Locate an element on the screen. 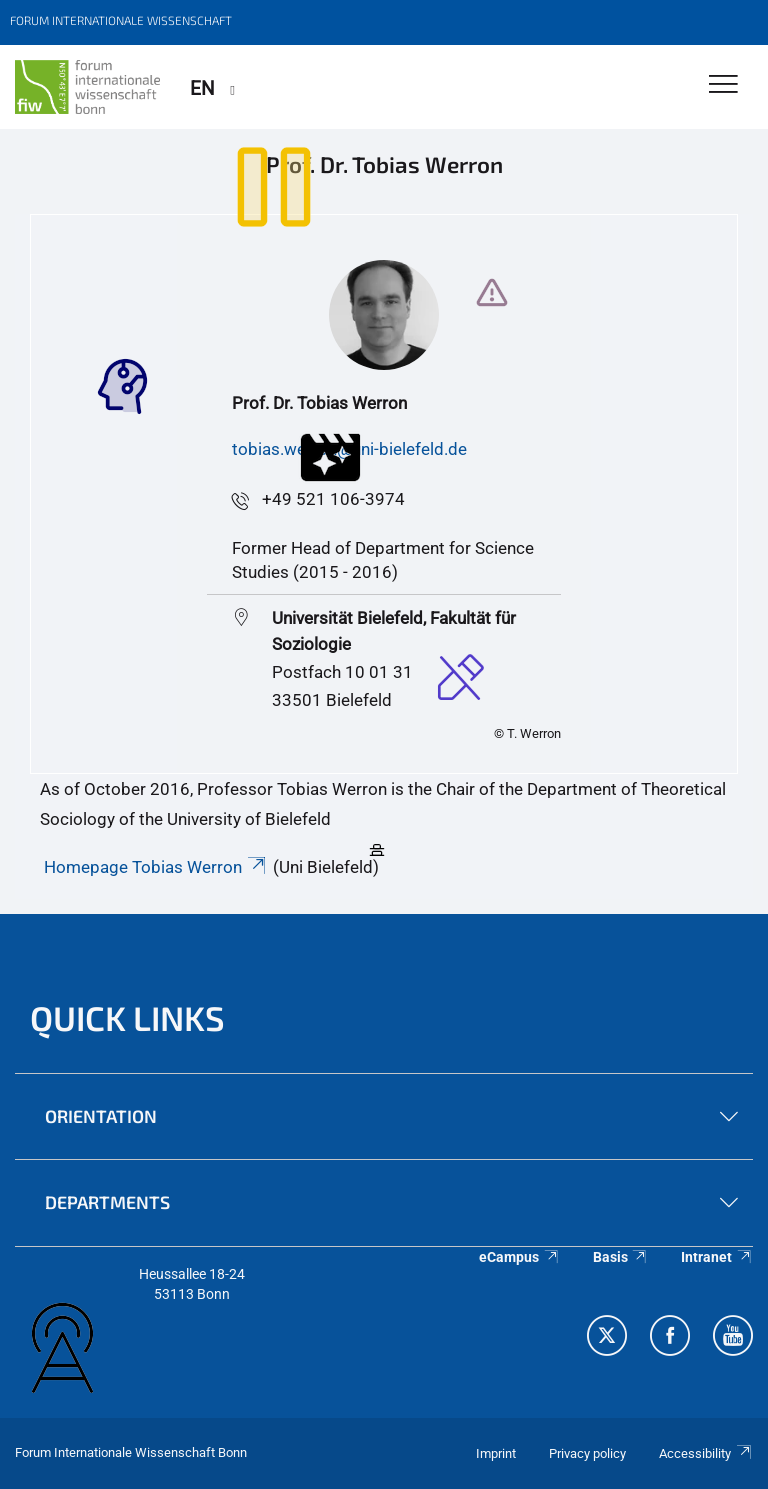  indicates cellular network signal or connectivity is located at coordinates (62, 1349).